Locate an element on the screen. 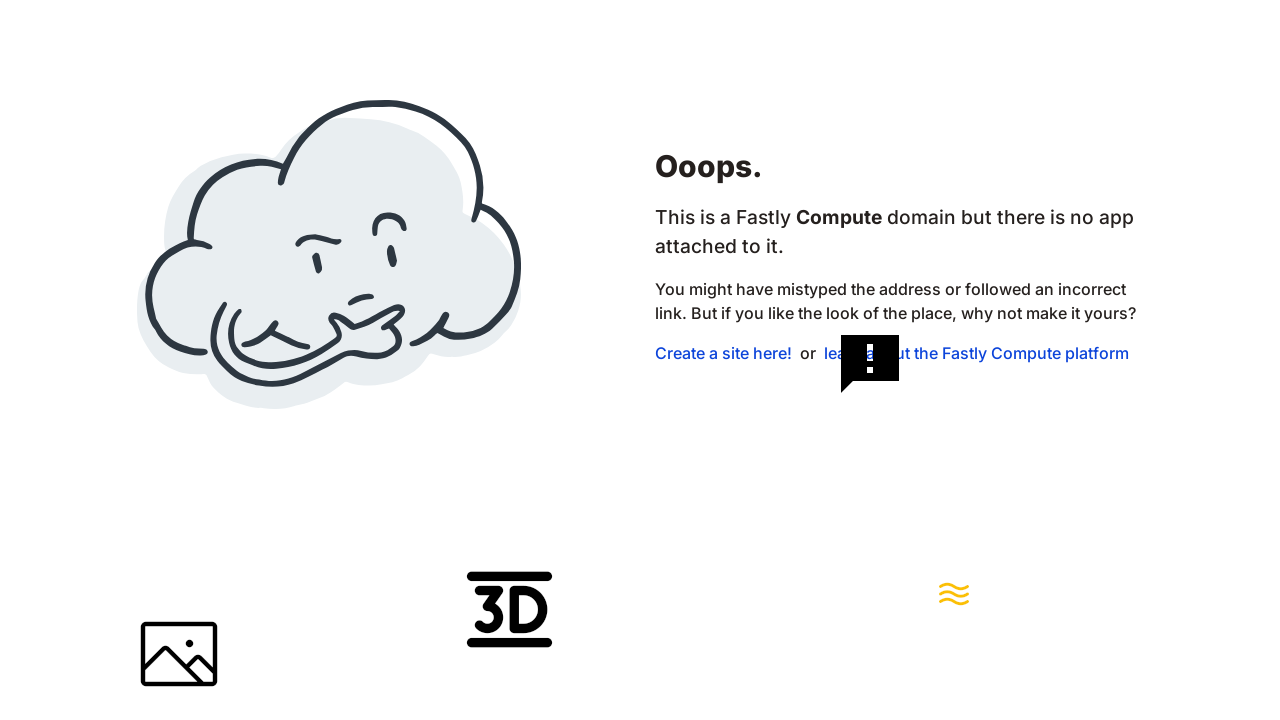 Image resolution: width=1280 pixels, height=720 pixels. view announcements or alerts is located at coordinates (870, 364).